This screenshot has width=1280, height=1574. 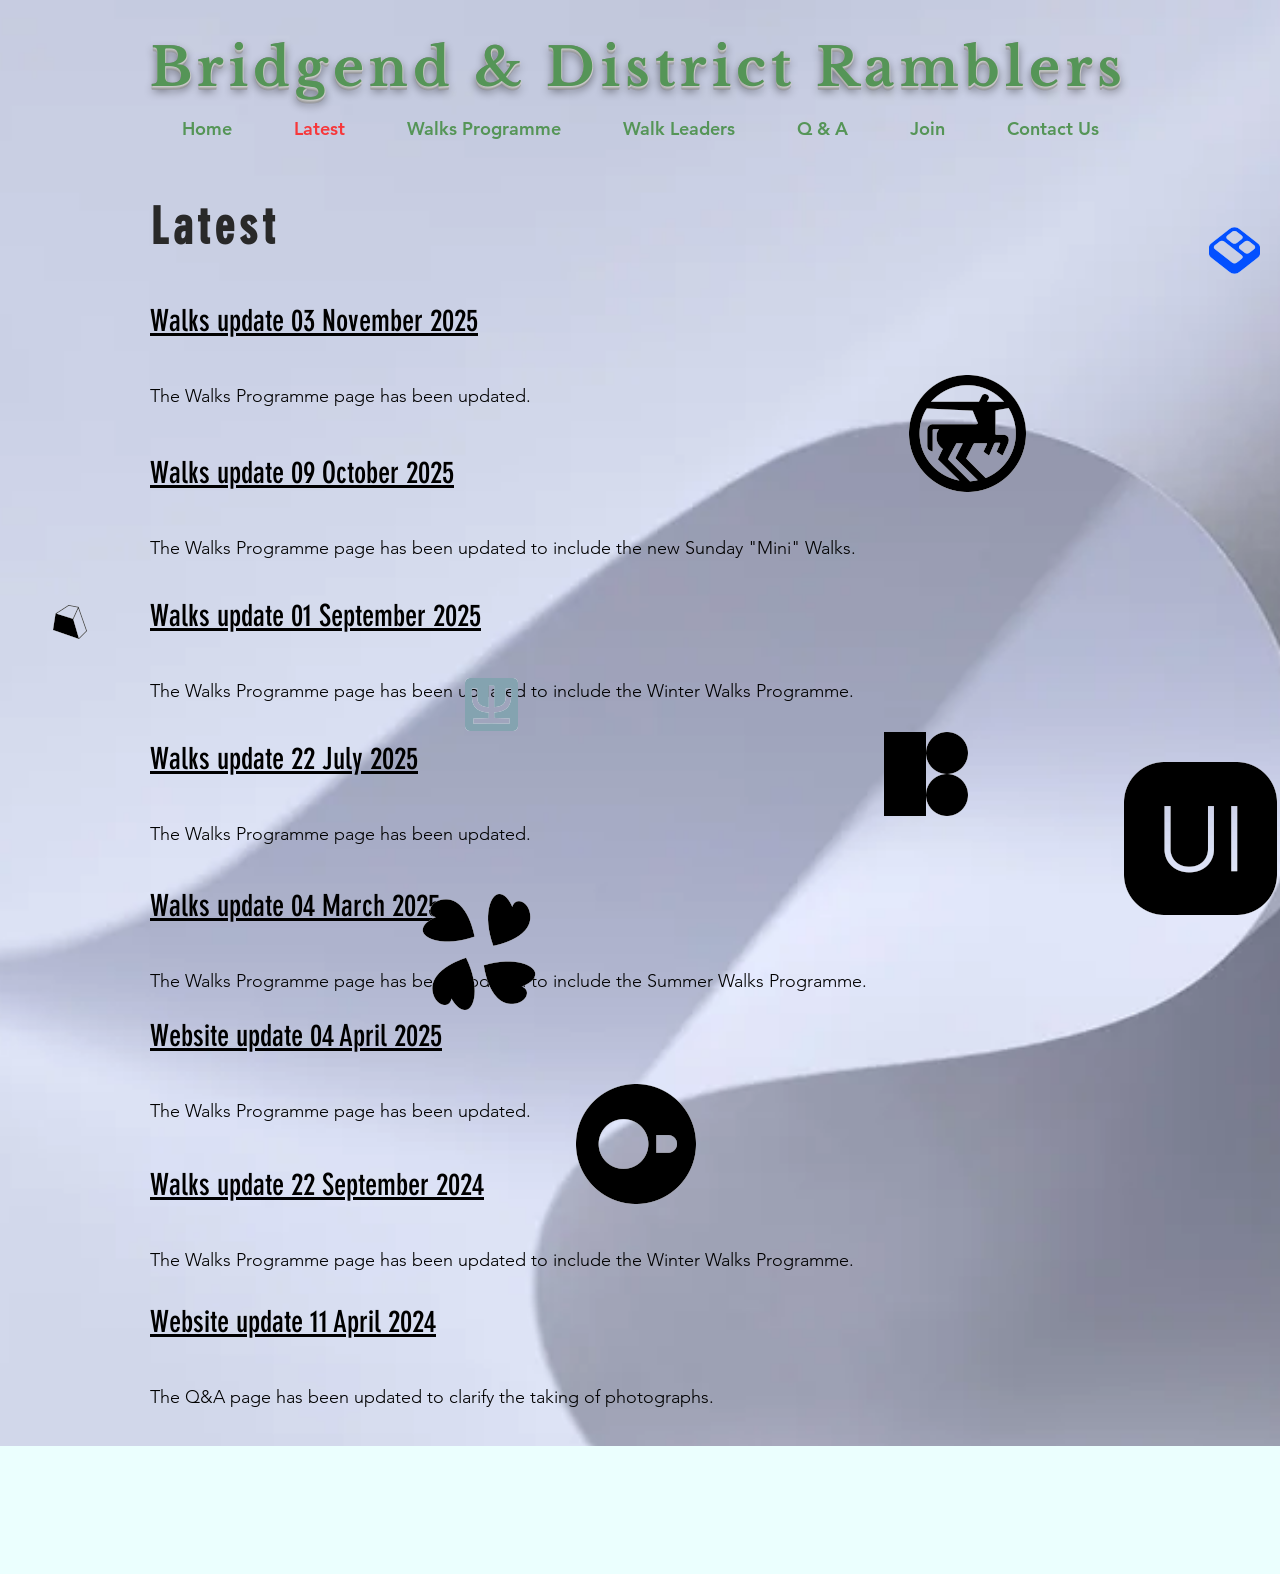 I want to click on open the Rime input method application, so click(x=491, y=704).